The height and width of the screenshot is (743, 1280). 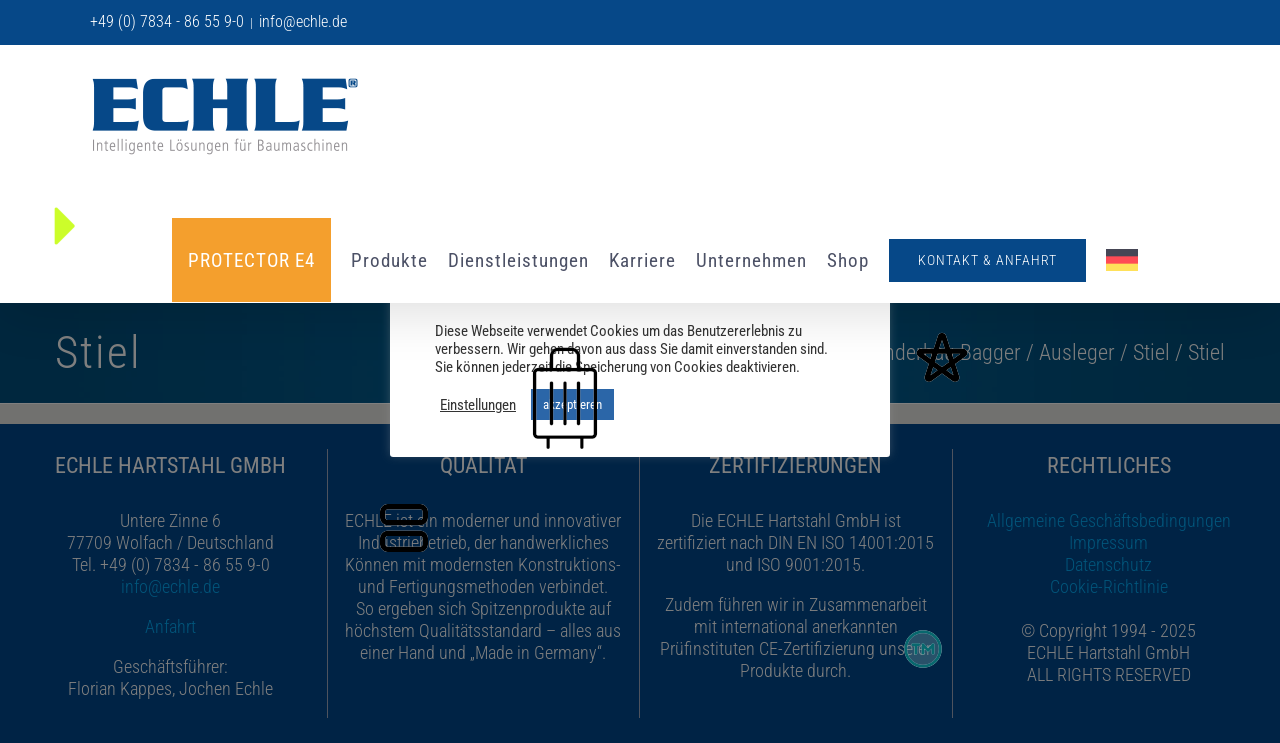 I want to click on indicates trademarked content or branding, so click(x=923, y=649).